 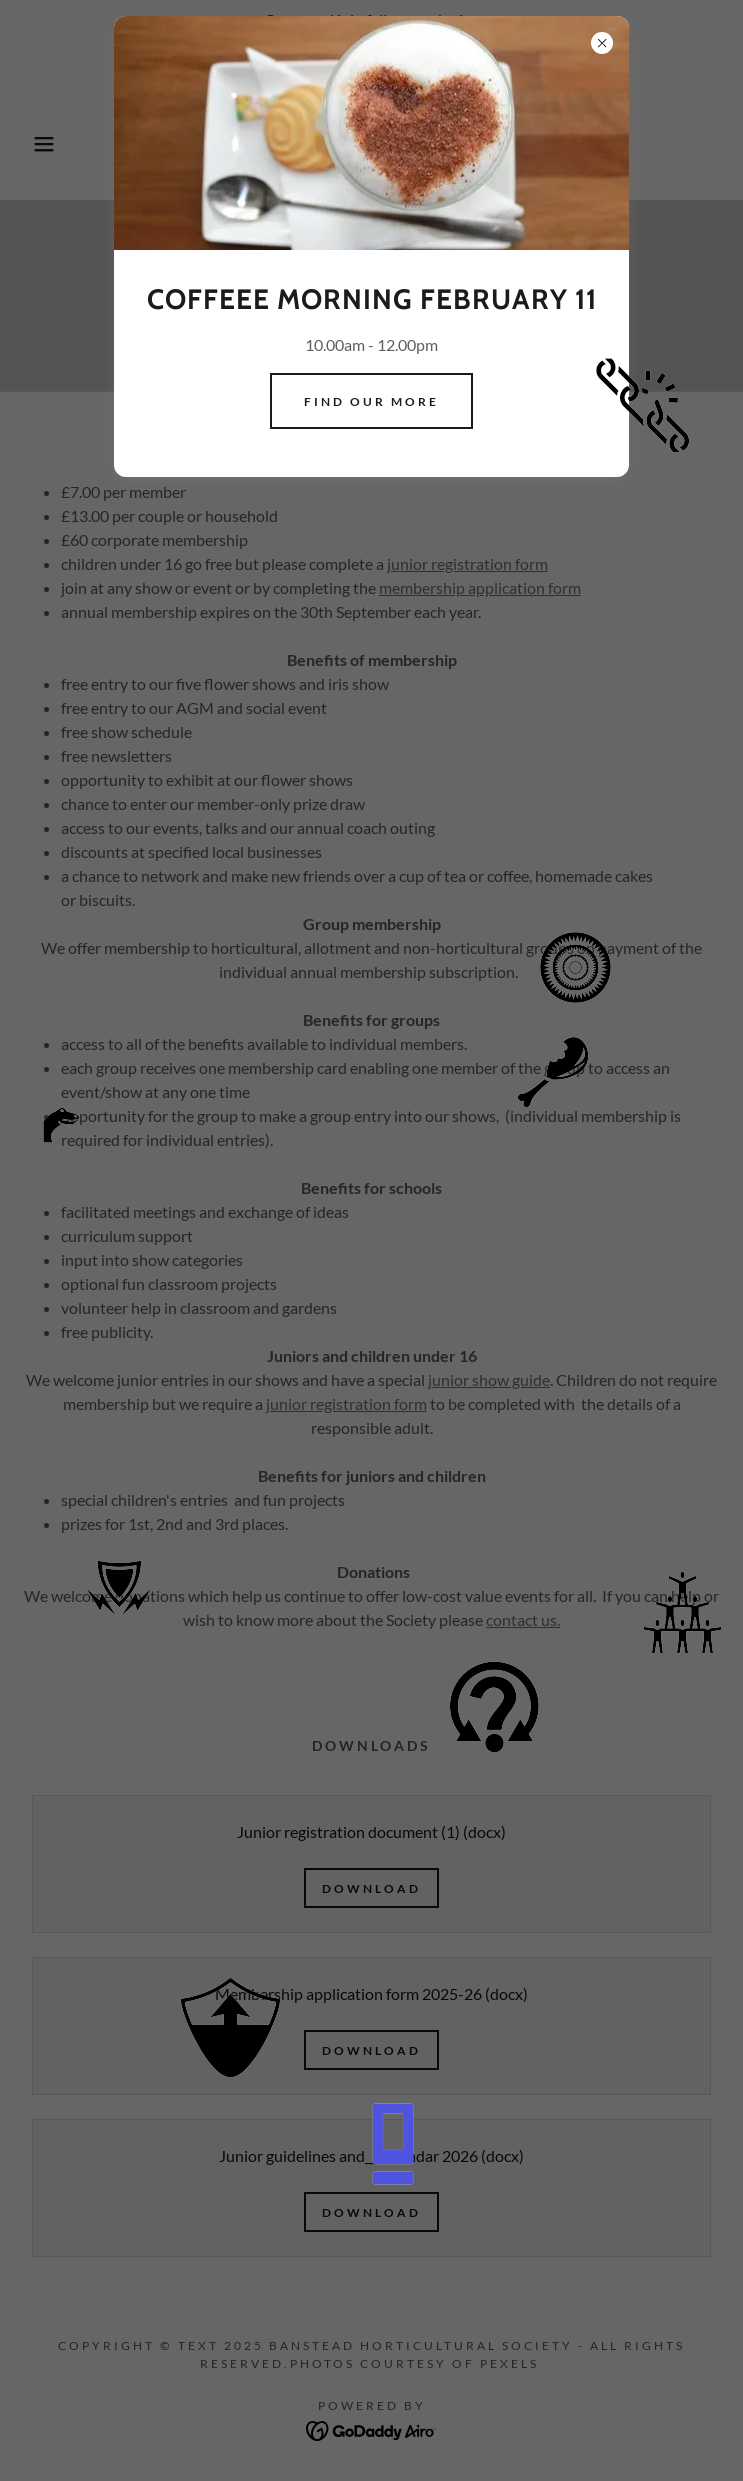 I want to click on food or hunger indicator in a game, so click(x=553, y=1072).